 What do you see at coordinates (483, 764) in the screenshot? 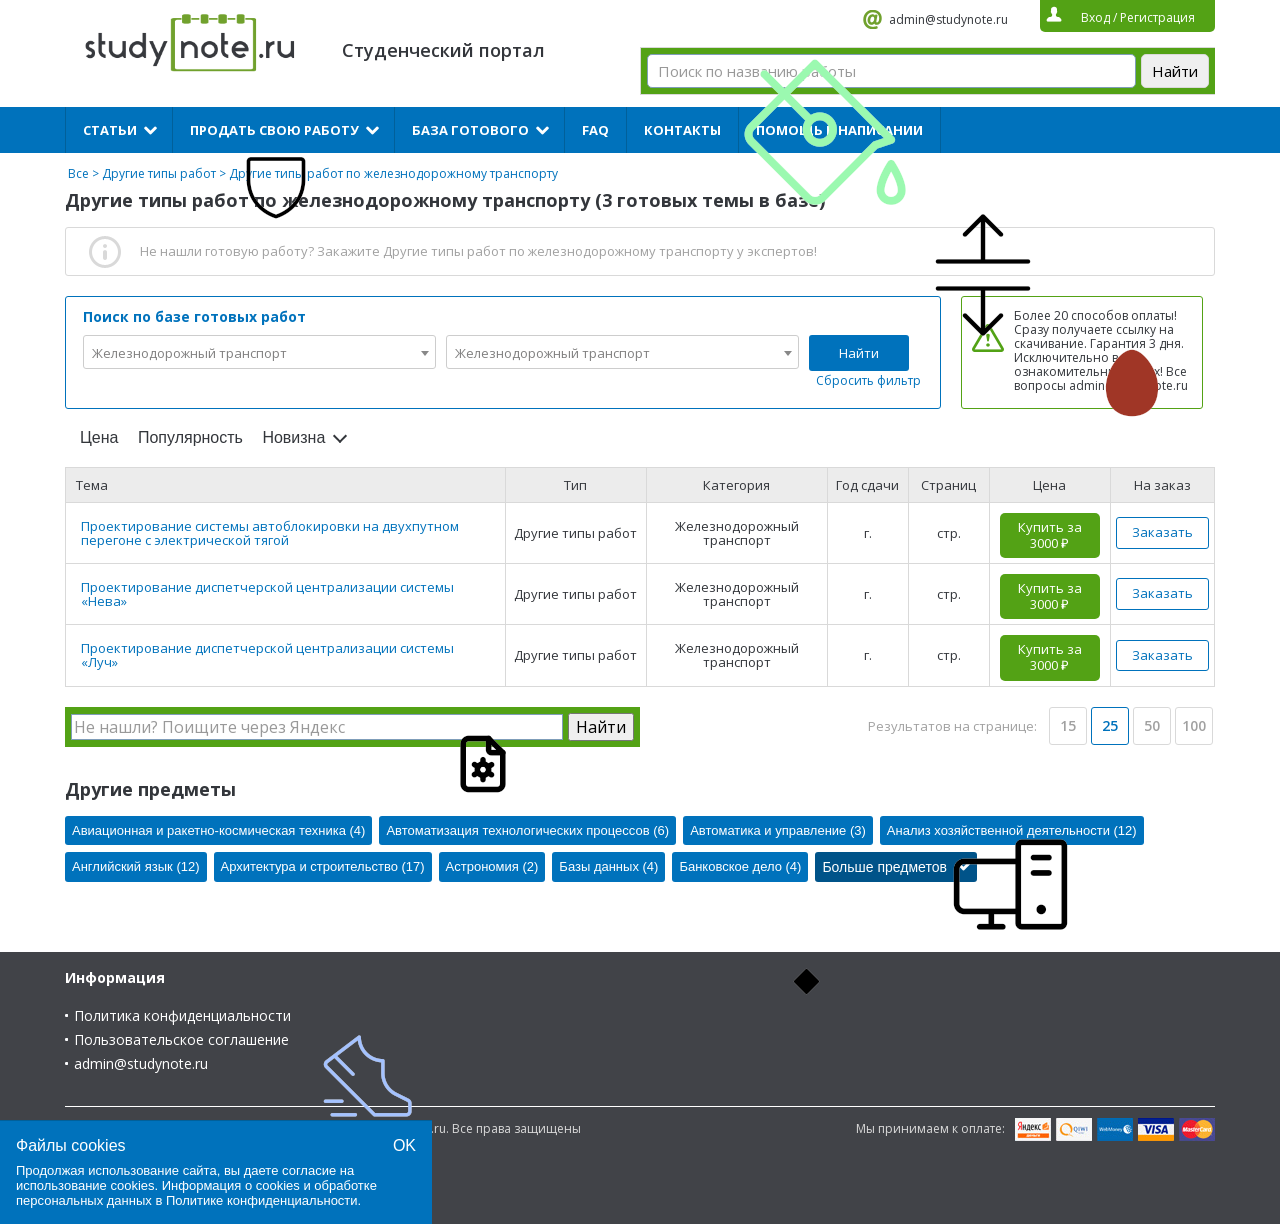
I see `access file settings or preferences` at bounding box center [483, 764].